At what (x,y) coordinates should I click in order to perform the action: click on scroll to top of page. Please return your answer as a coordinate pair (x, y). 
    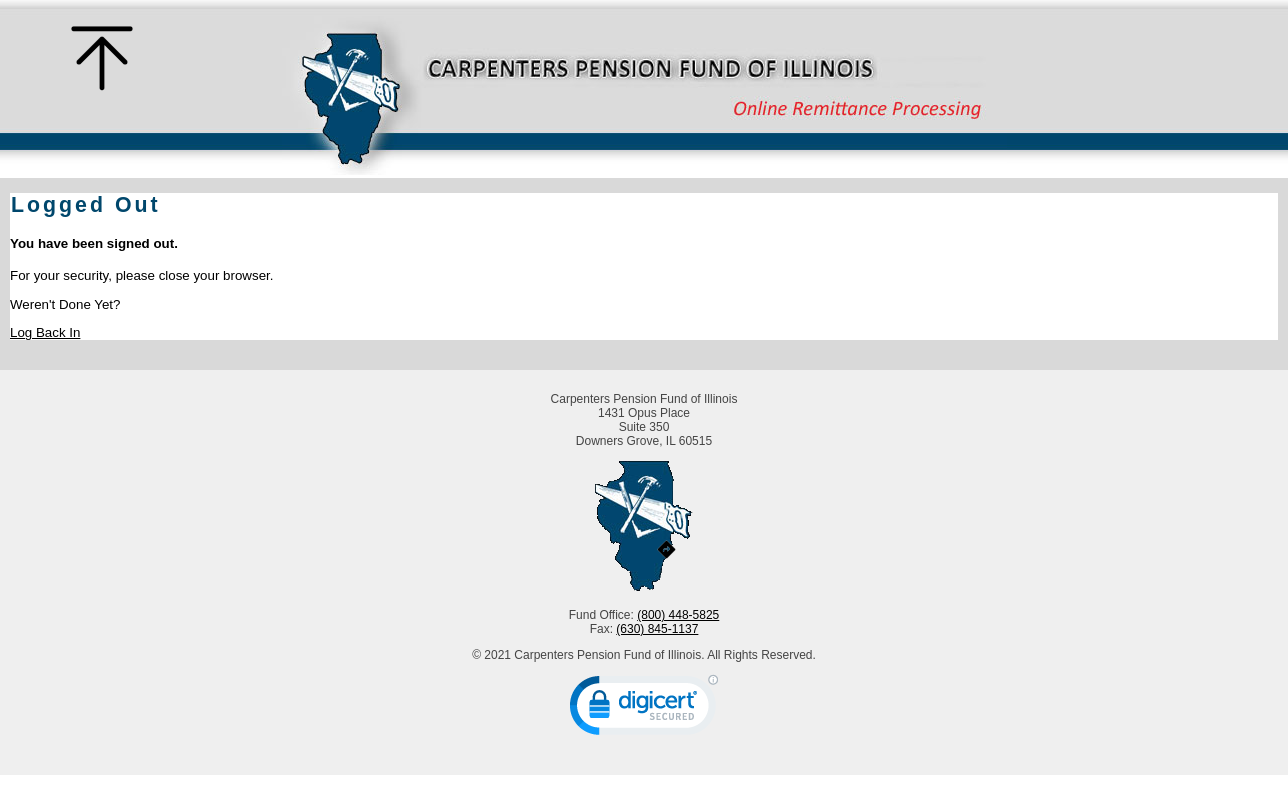
    Looking at the image, I should click on (102, 57).